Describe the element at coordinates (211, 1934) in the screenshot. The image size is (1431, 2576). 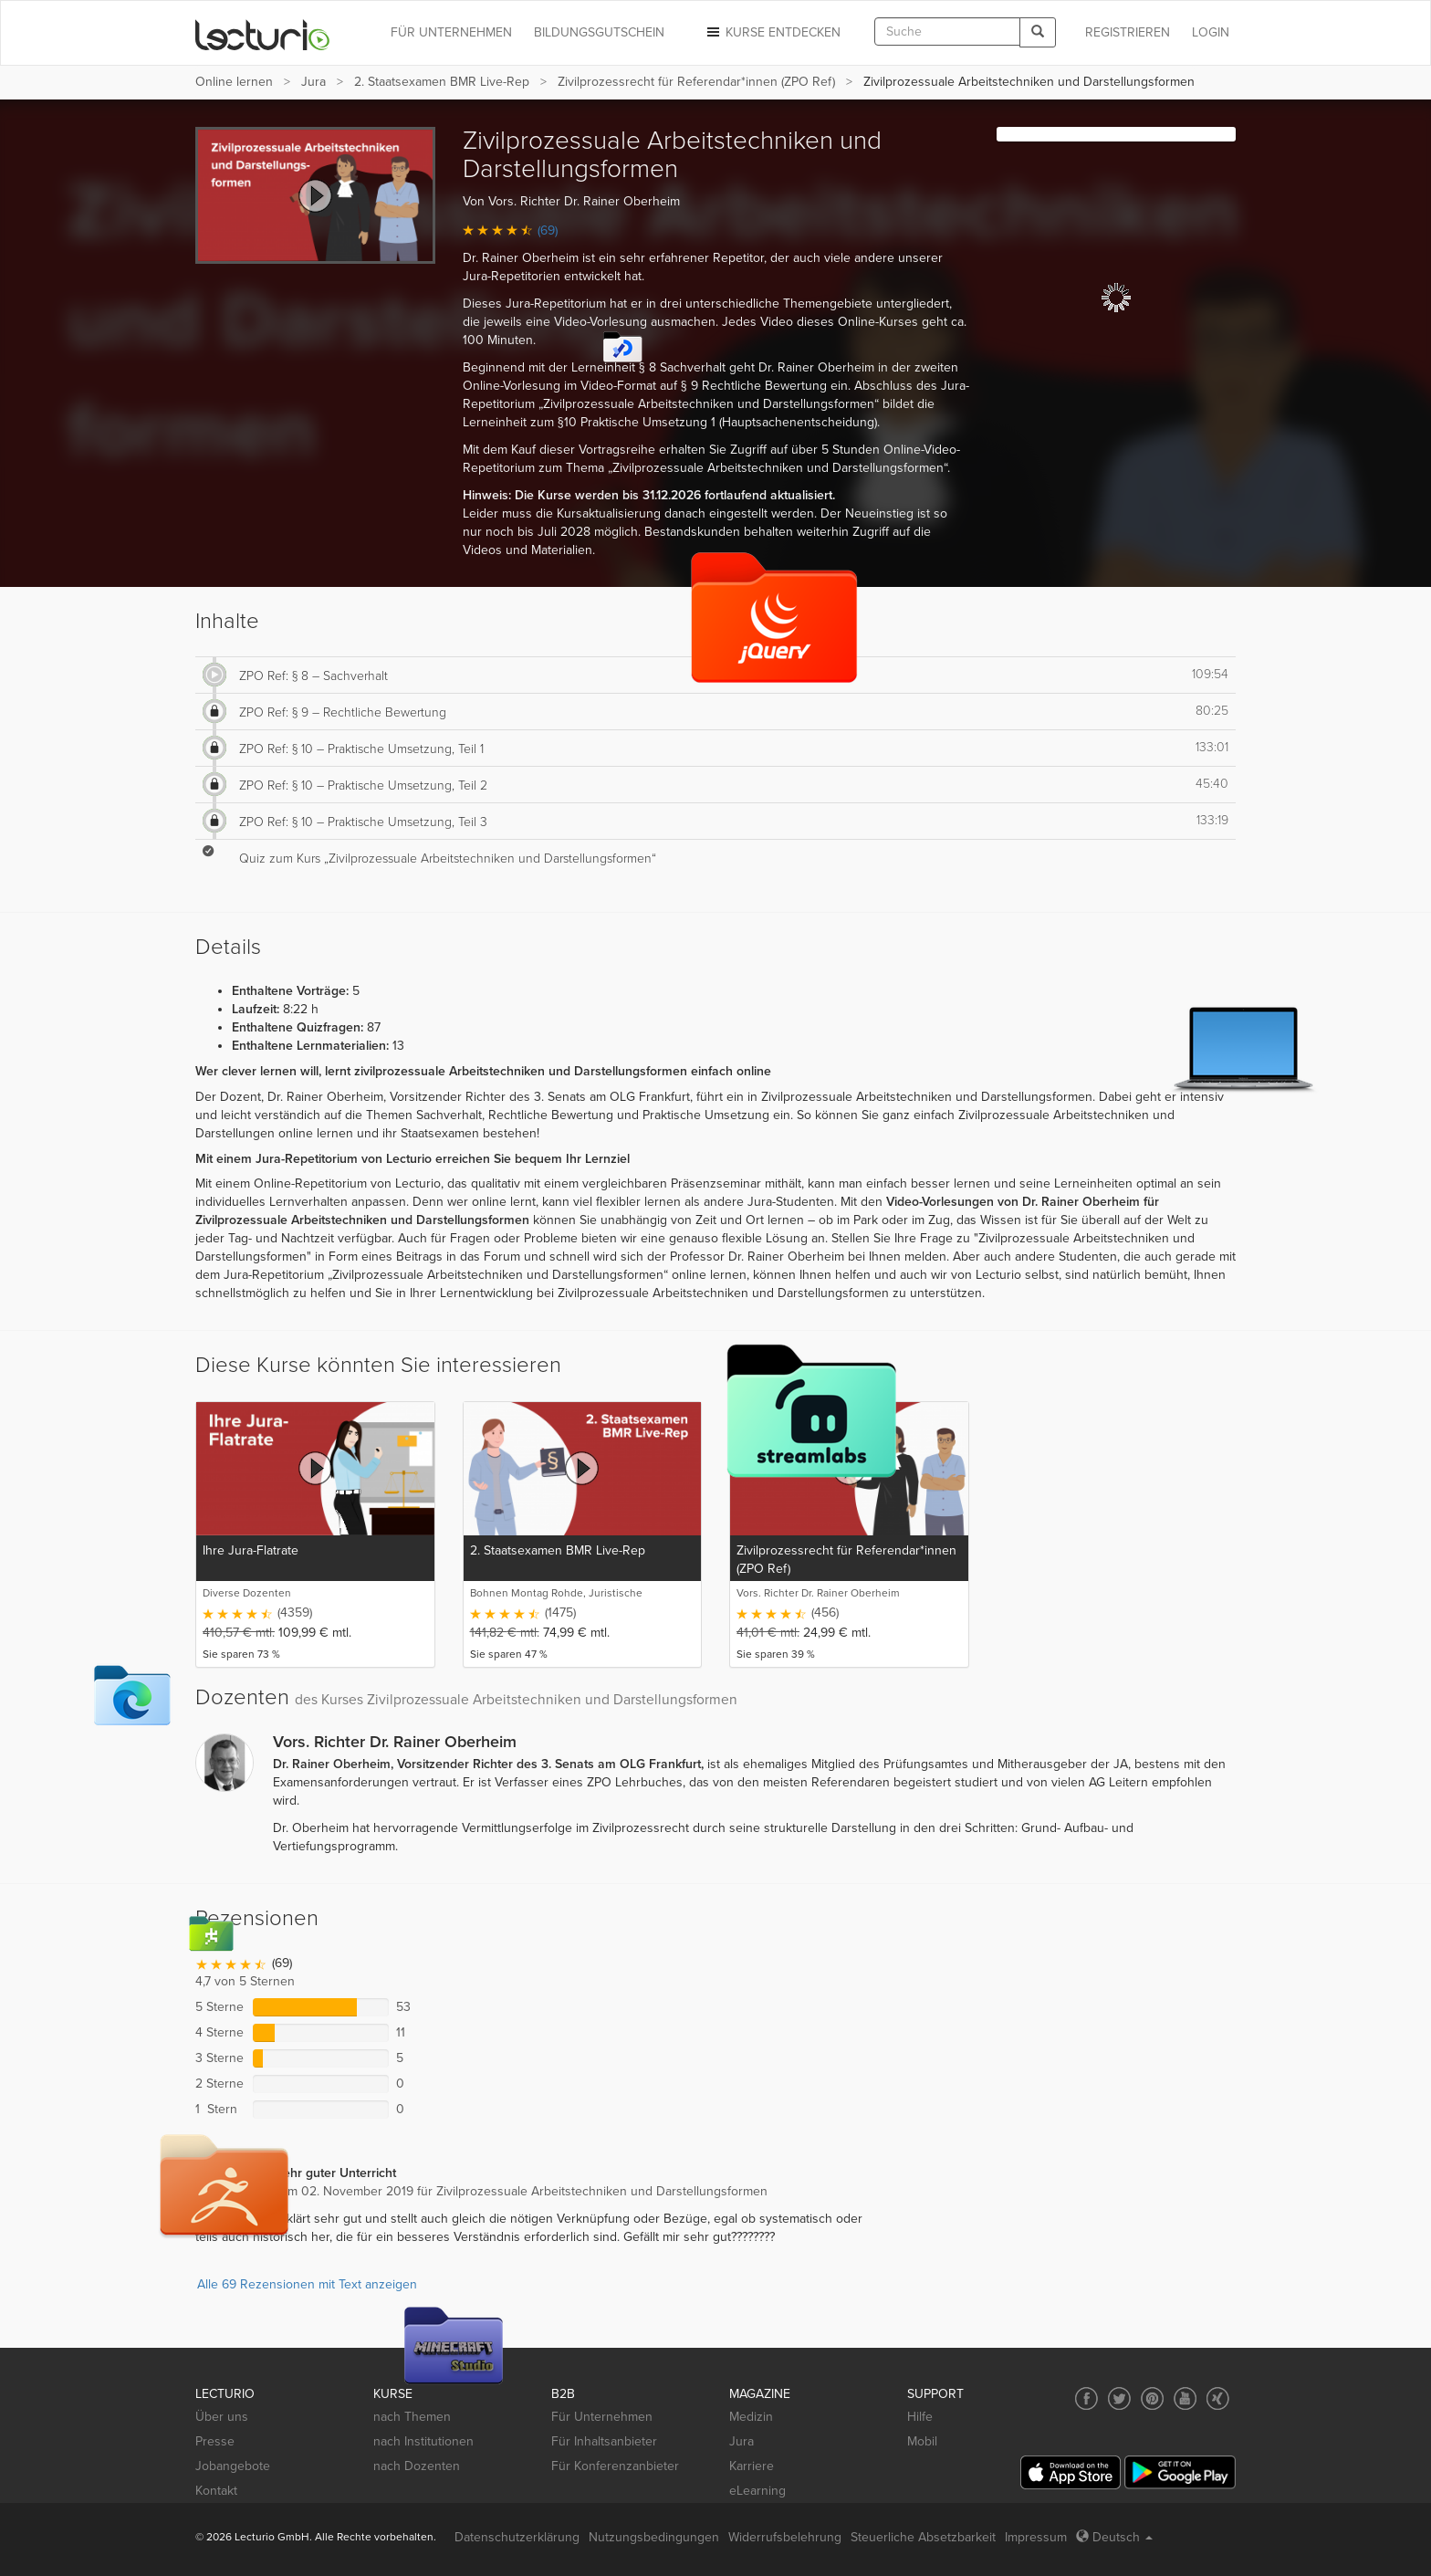
I see `open your GameJolt games folder` at that location.